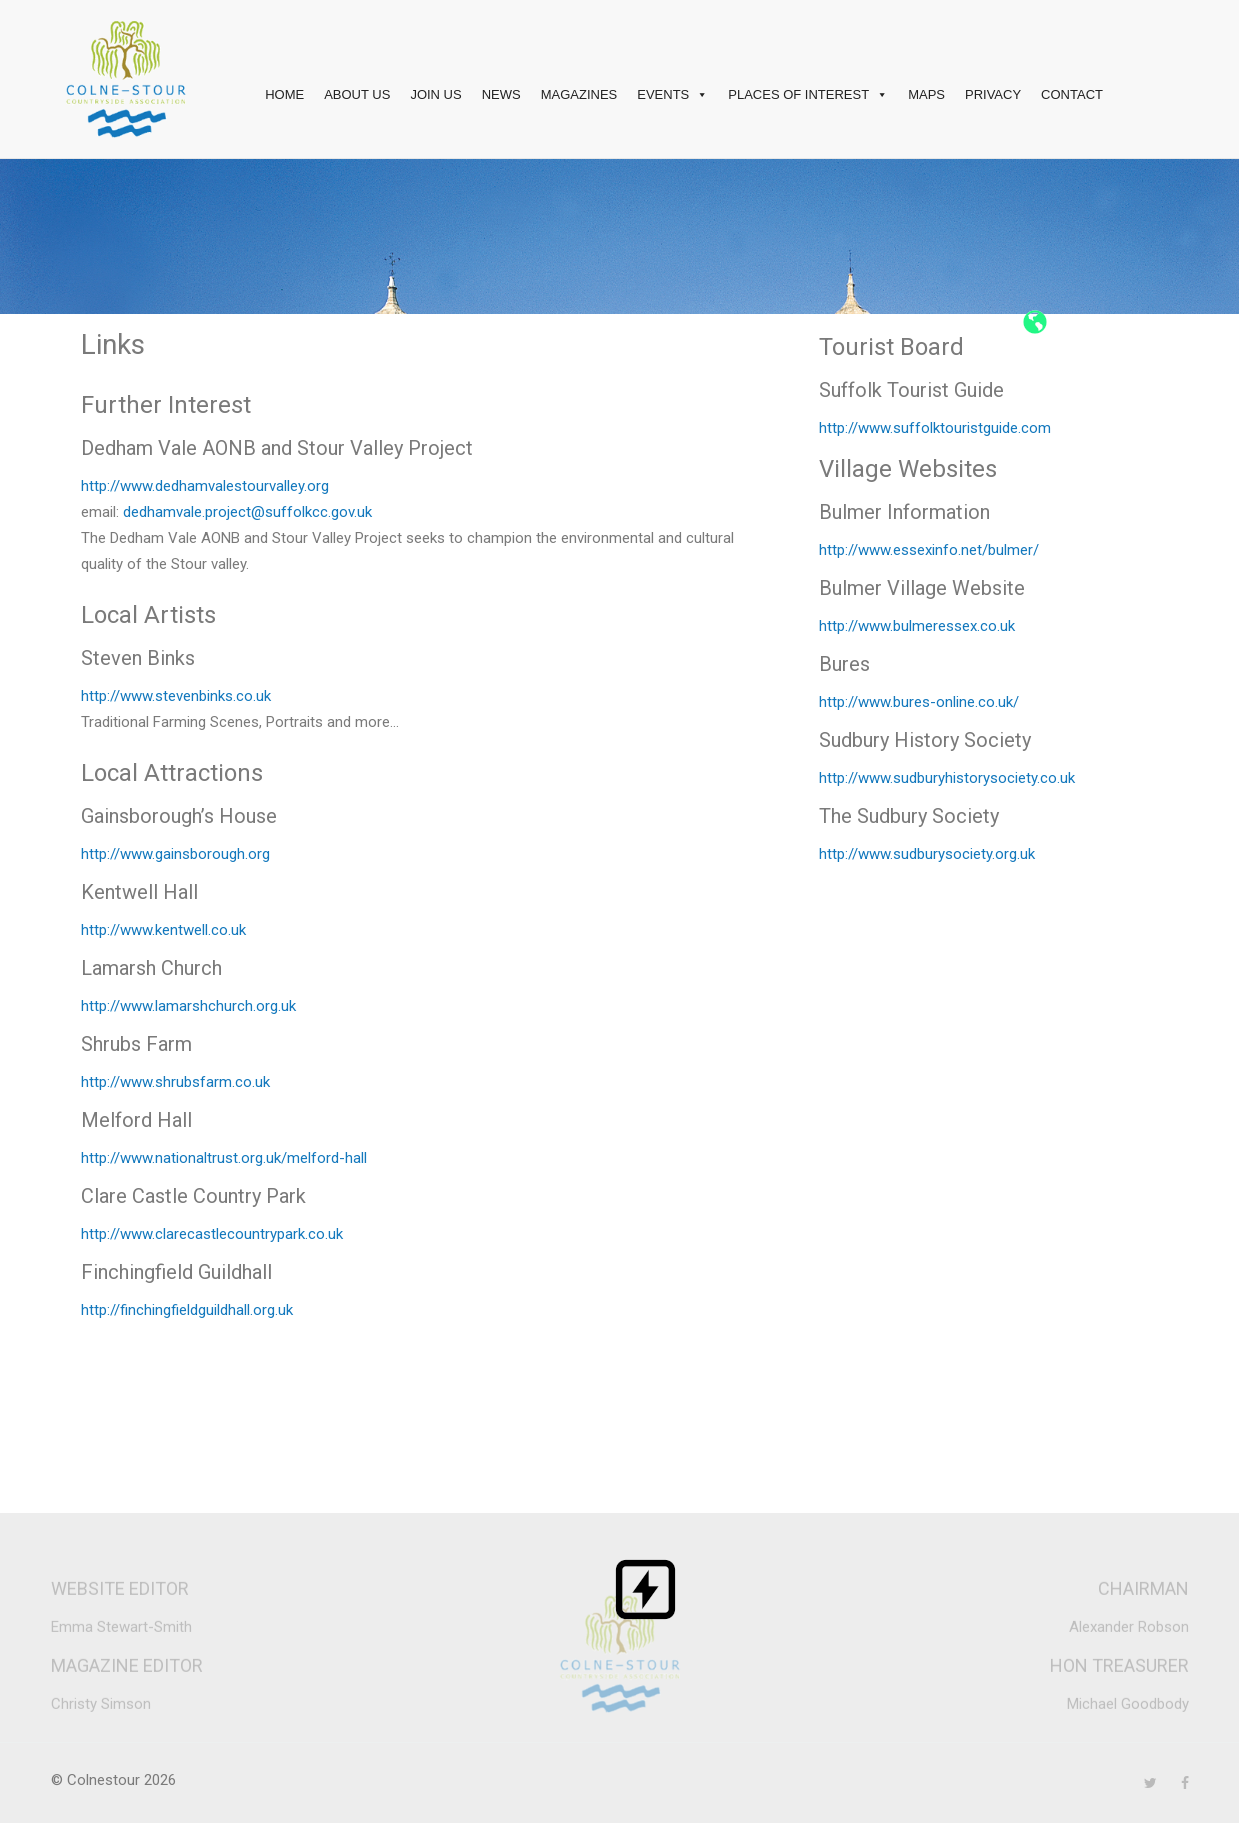  Describe the element at coordinates (1035, 322) in the screenshot. I see `view global or worldwide settings` at that location.